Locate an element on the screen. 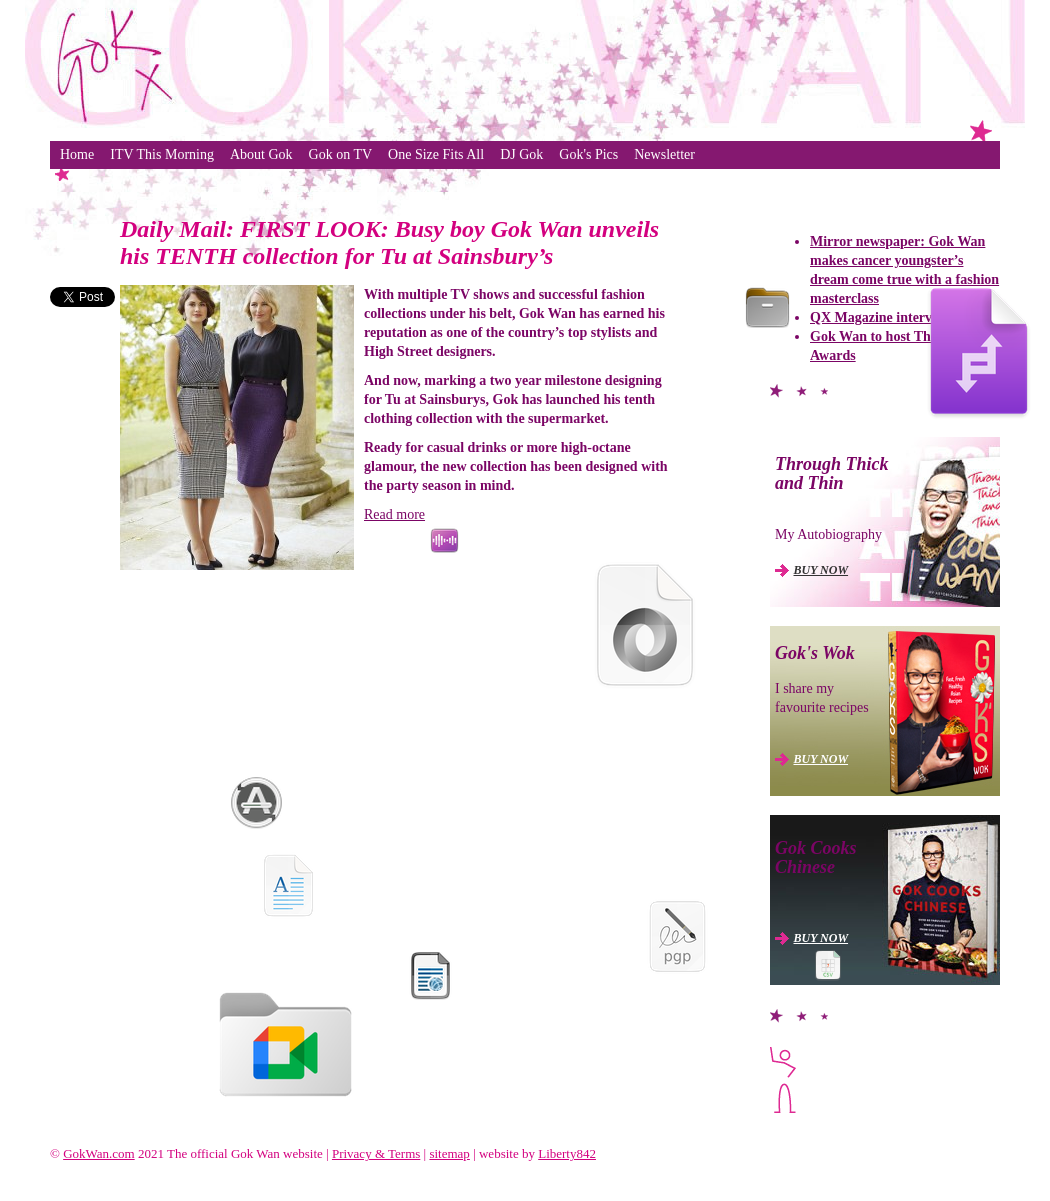 The height and width of the screenshot is (1201, 1050). a JSON file type indicator is located at coordinates (645, 625).